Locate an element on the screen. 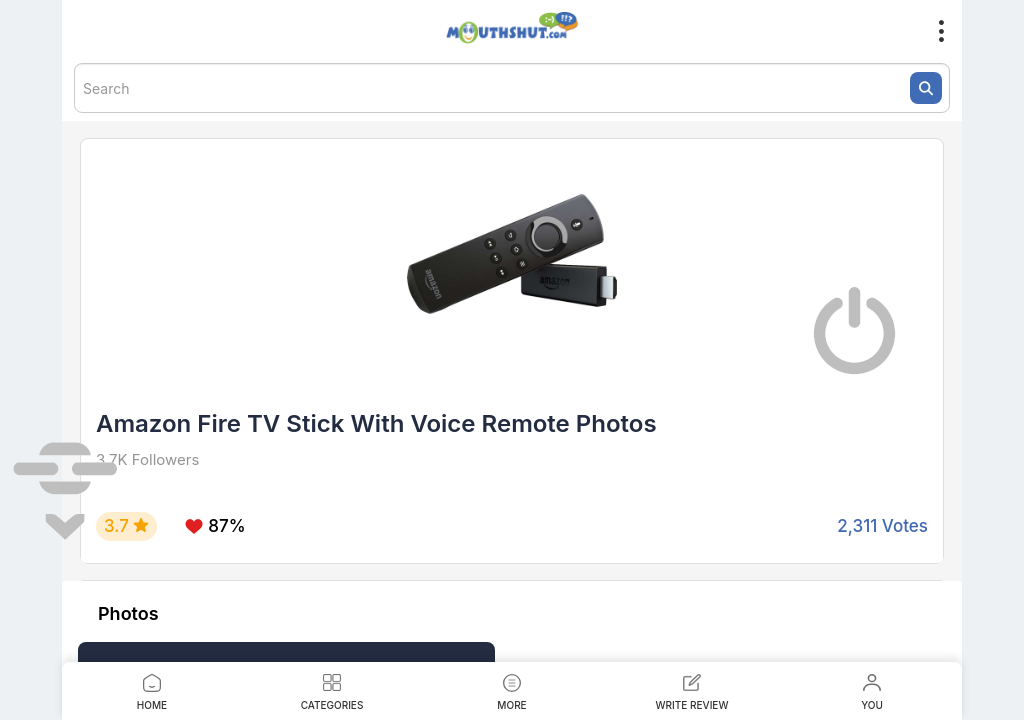 The height and width of the screenshot is (720, 1024). shut down or power off the device is located at coordinates (854, 333).